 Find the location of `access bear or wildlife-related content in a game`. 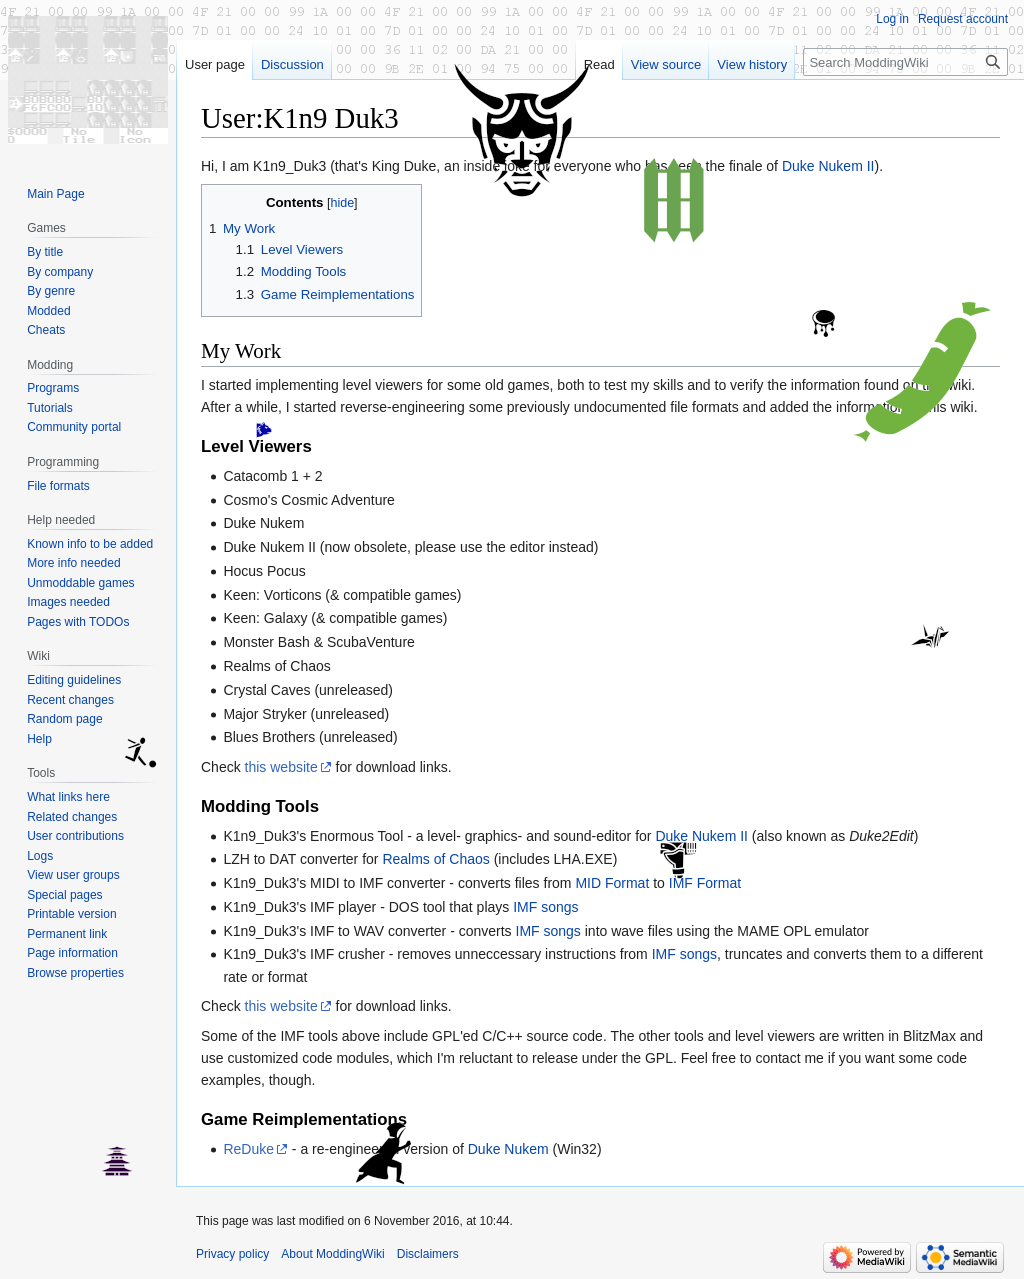

access bear or wildlife-related content in a game is located at coordinates (265, 430).